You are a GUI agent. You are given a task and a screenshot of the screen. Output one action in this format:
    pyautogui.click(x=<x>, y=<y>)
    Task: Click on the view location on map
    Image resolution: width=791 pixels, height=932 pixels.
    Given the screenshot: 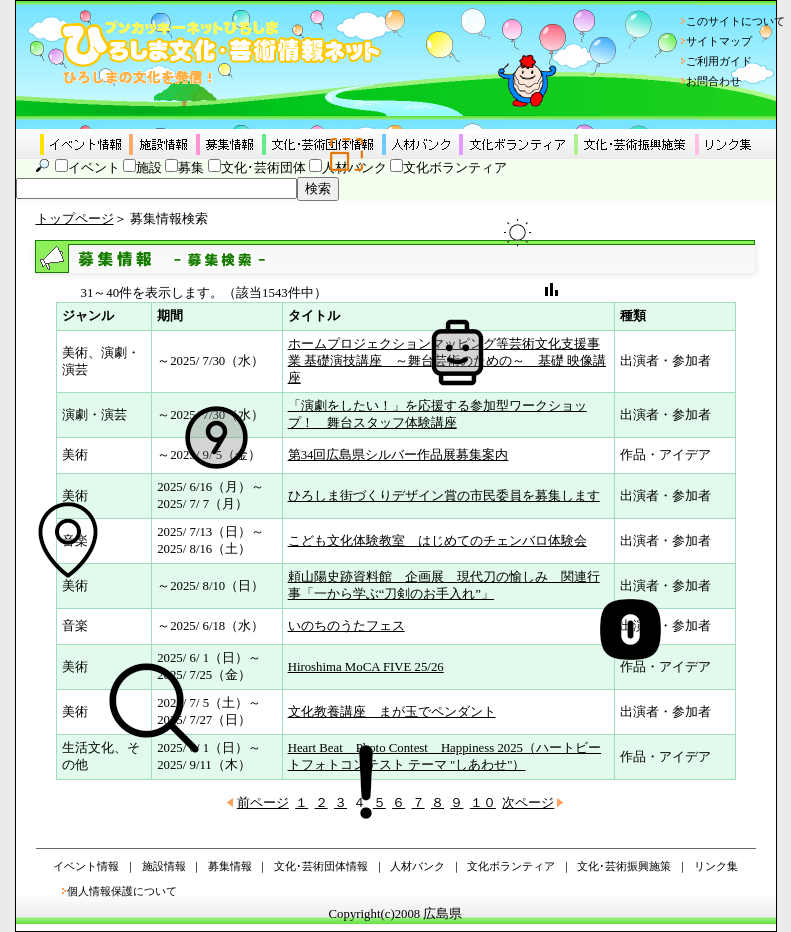 What is the action you would take?
    pyautogui.click(x=68, y=540)
    